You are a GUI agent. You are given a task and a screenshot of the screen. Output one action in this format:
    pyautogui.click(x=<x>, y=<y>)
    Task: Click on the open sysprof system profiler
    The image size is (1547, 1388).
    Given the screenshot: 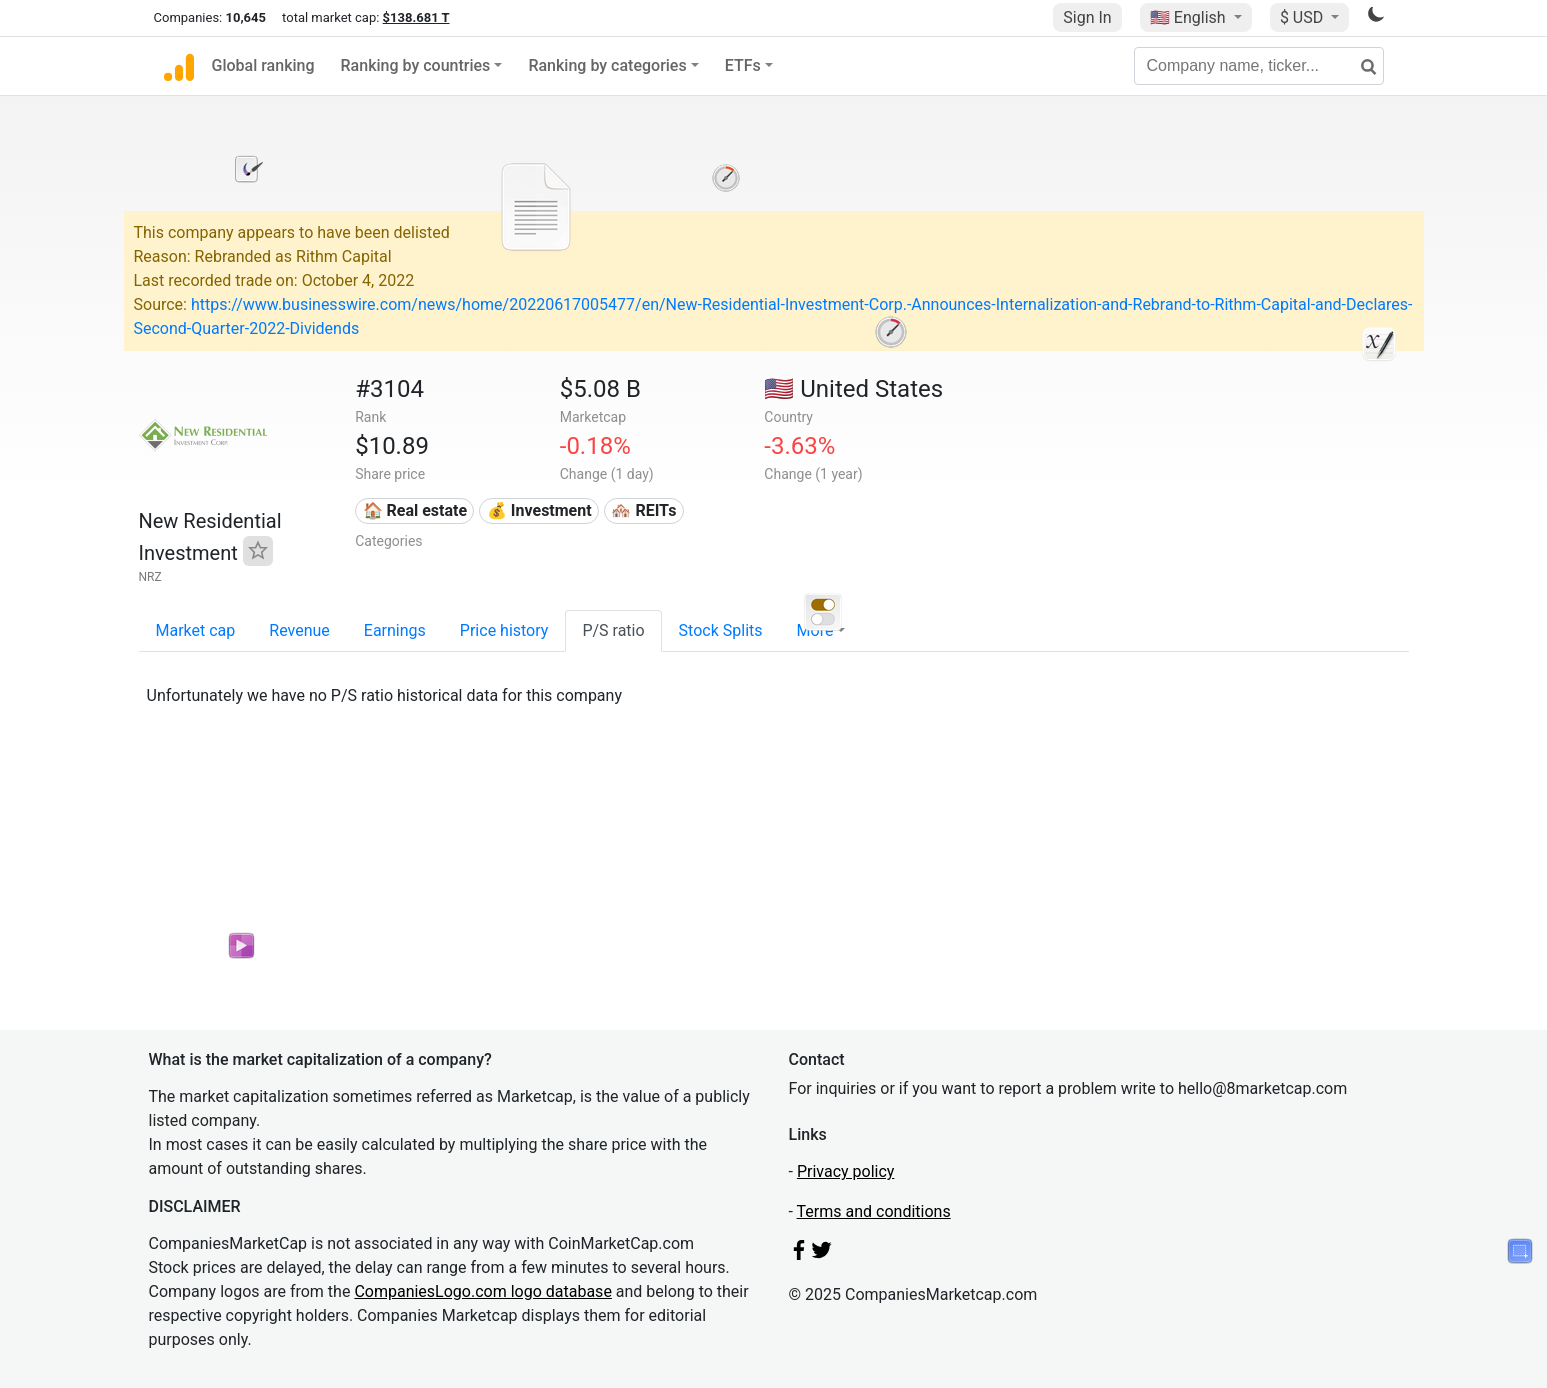 What is the action you would take?
    pyautogui.click(x=891, y=332)
    